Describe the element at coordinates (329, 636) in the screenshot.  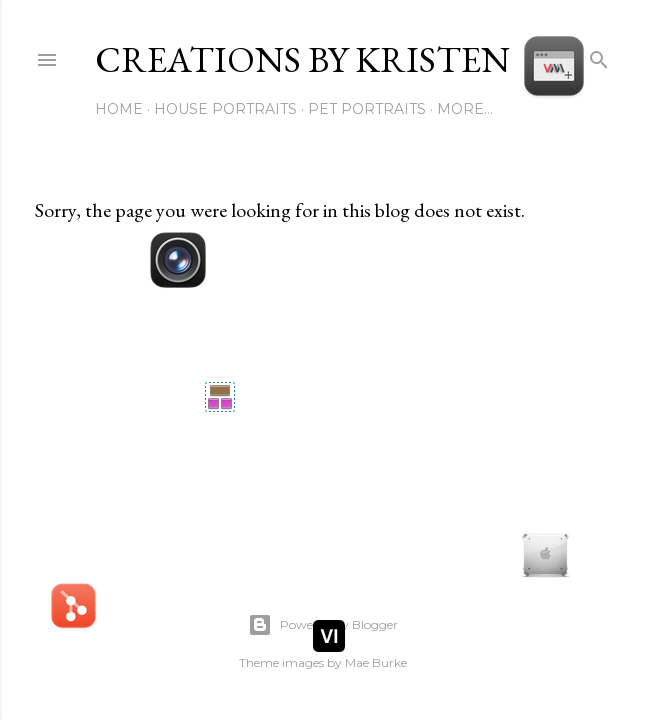
I see `switch to vietnamese keyboard input method` at that location.